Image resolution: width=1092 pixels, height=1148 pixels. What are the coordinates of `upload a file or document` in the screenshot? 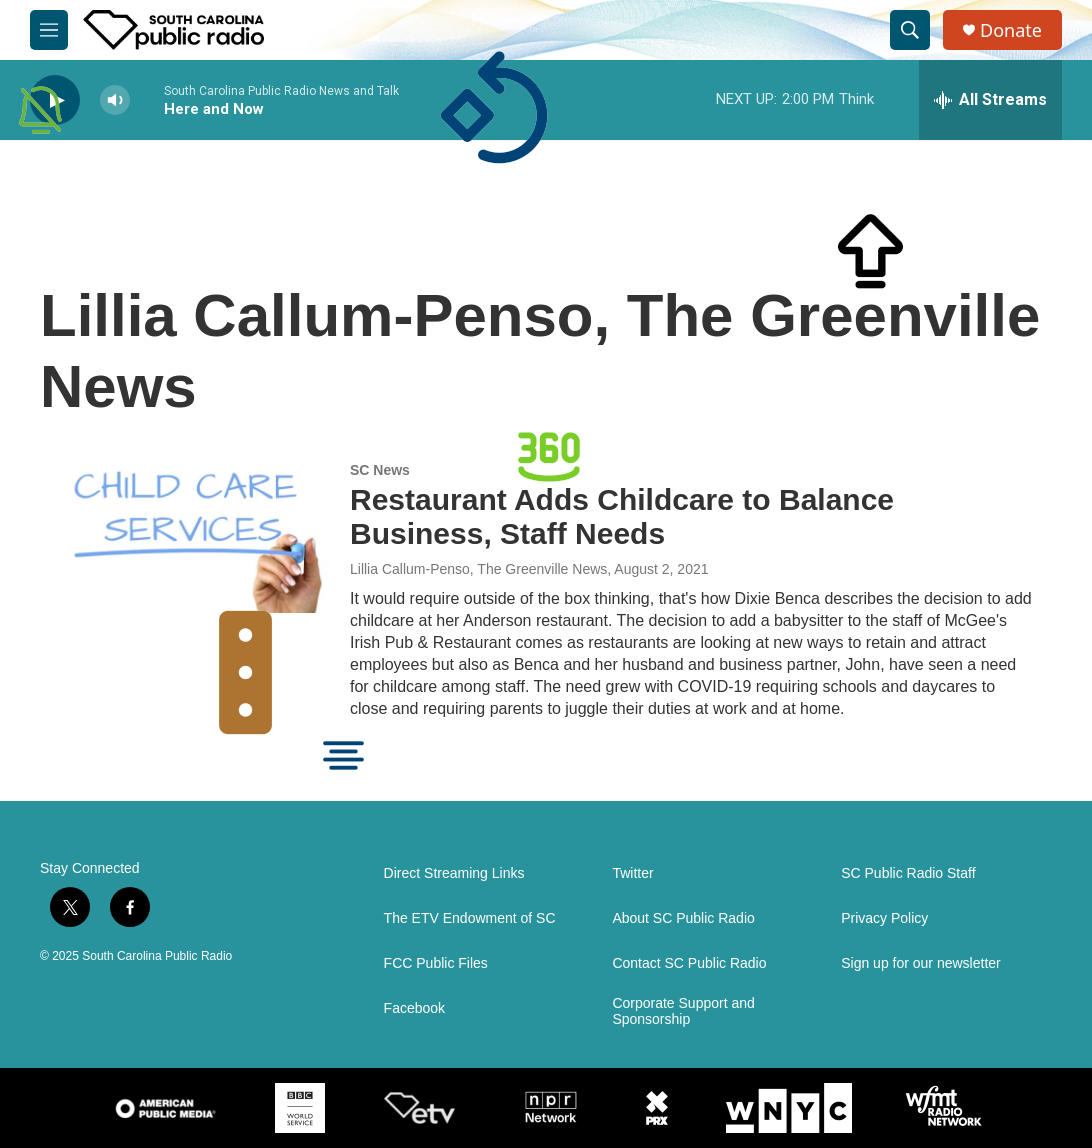 It's located at (870, 250).